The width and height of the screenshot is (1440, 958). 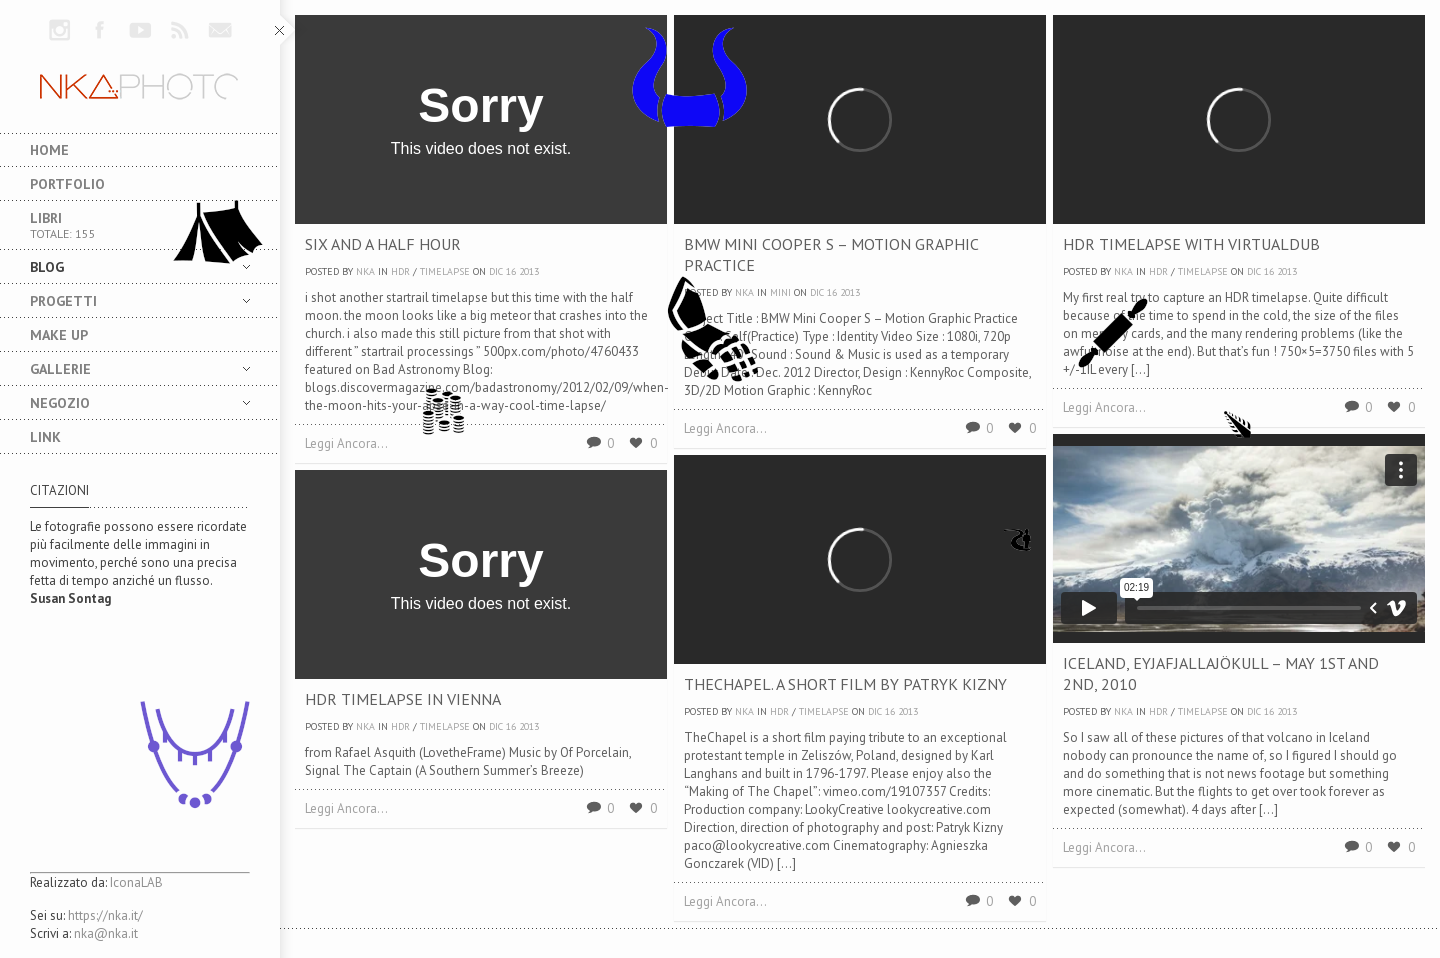 I want to click on start your journey or adventure, so click(x=1017, y=538).